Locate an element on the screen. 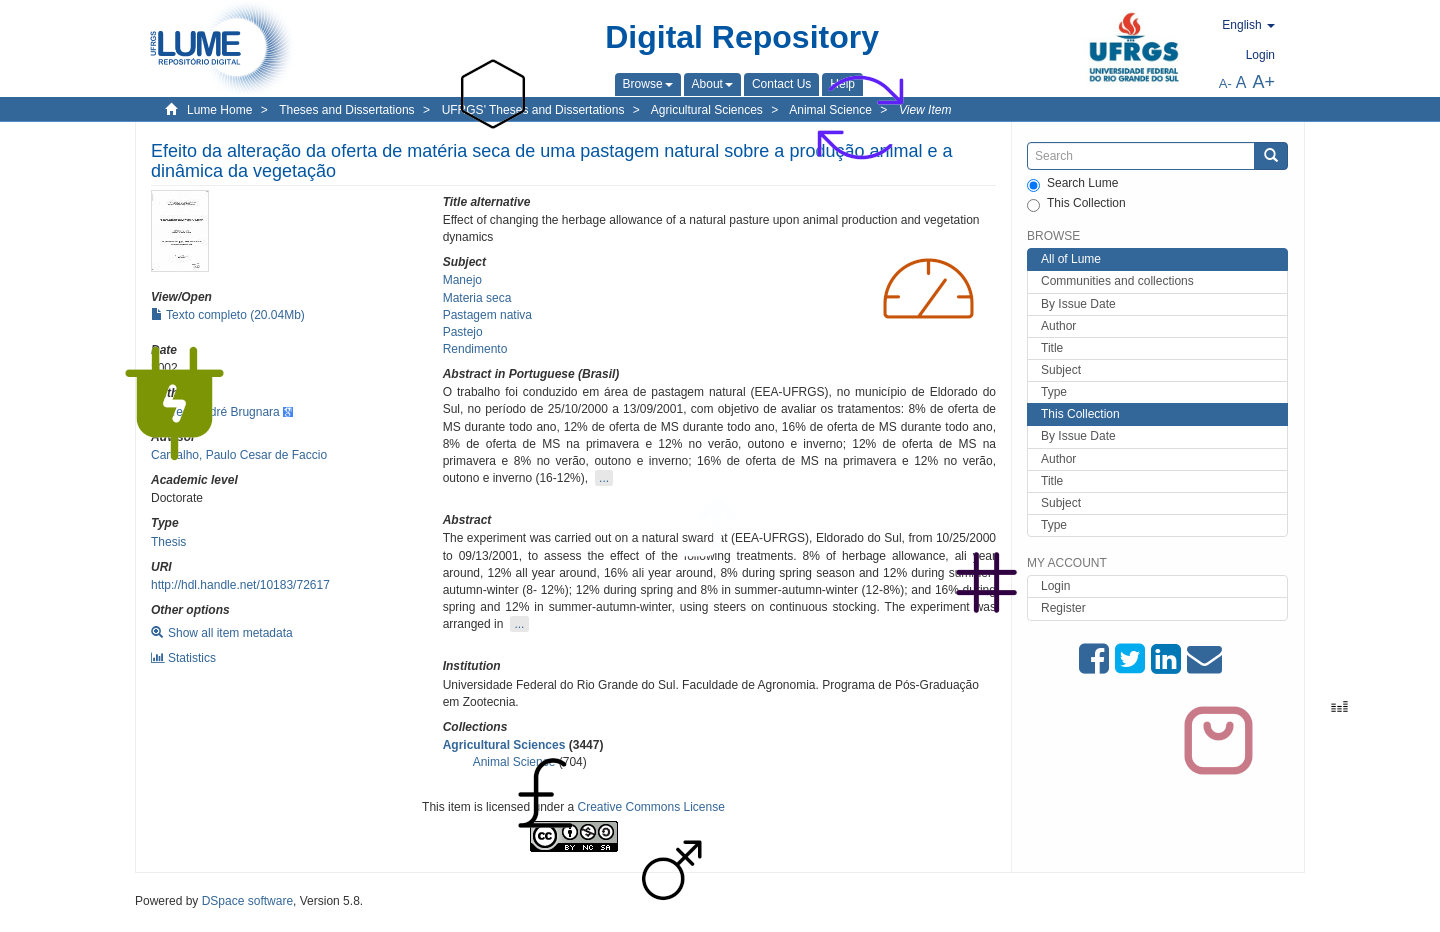 The width and height of the screenshot is (1440, 932). navigate forward and up in a menu hierarchy is located at coordinates (705, 528).